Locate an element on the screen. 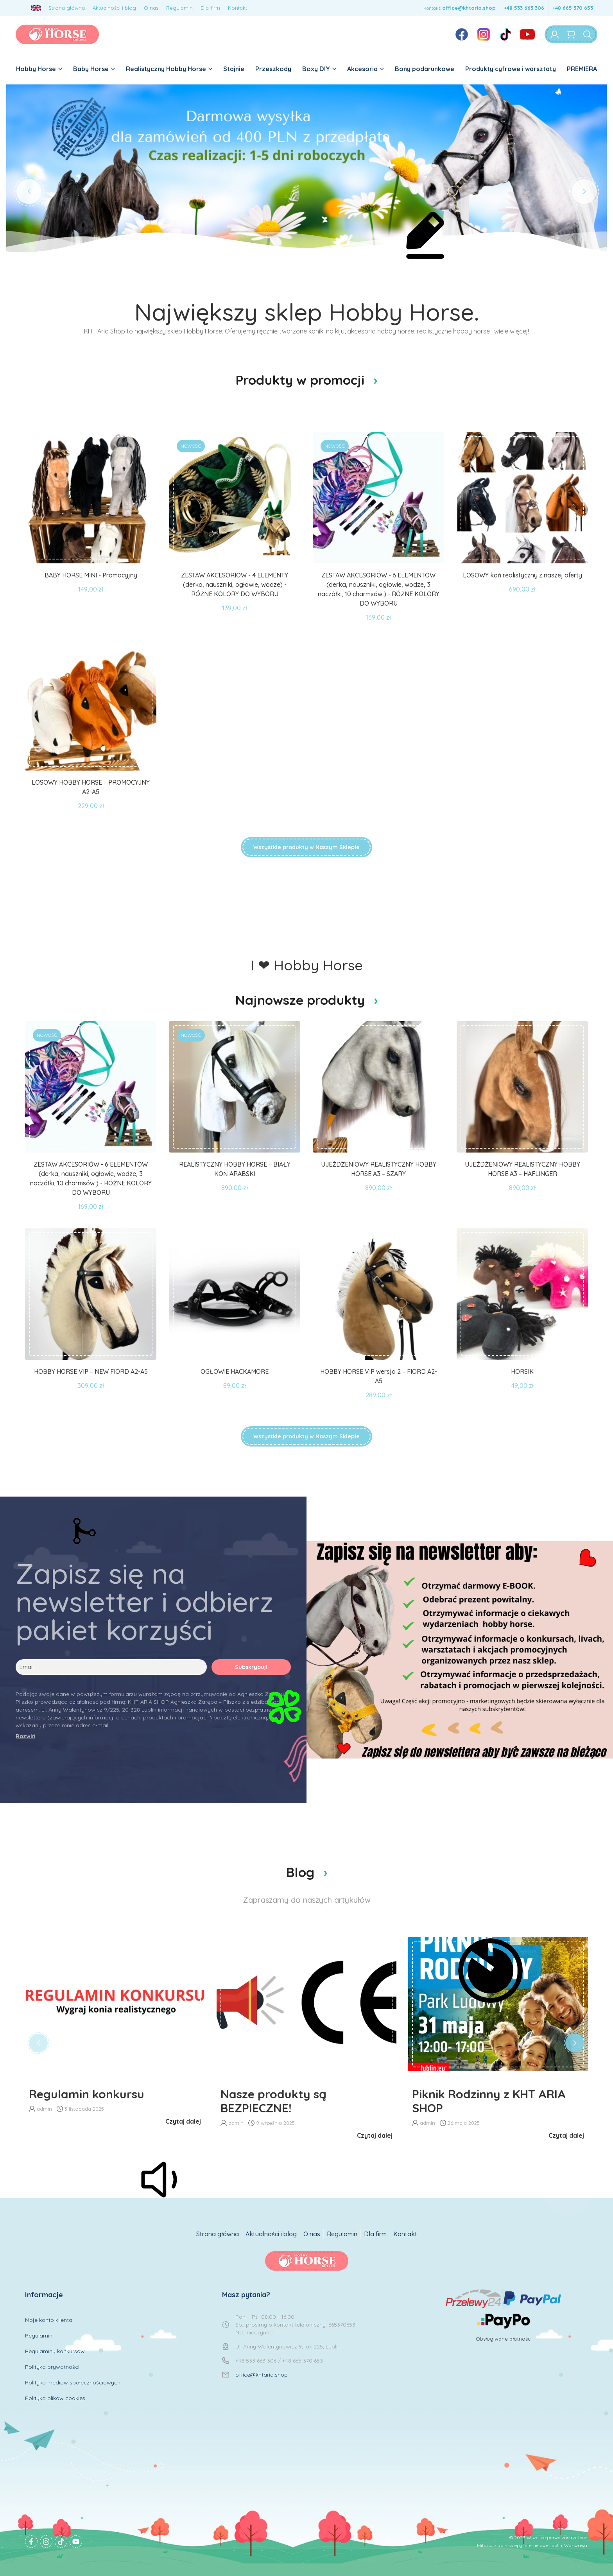 The width and height of the screenshot is (613, 2576). merge branches in a git repository is located at coordinates (84, 1531).